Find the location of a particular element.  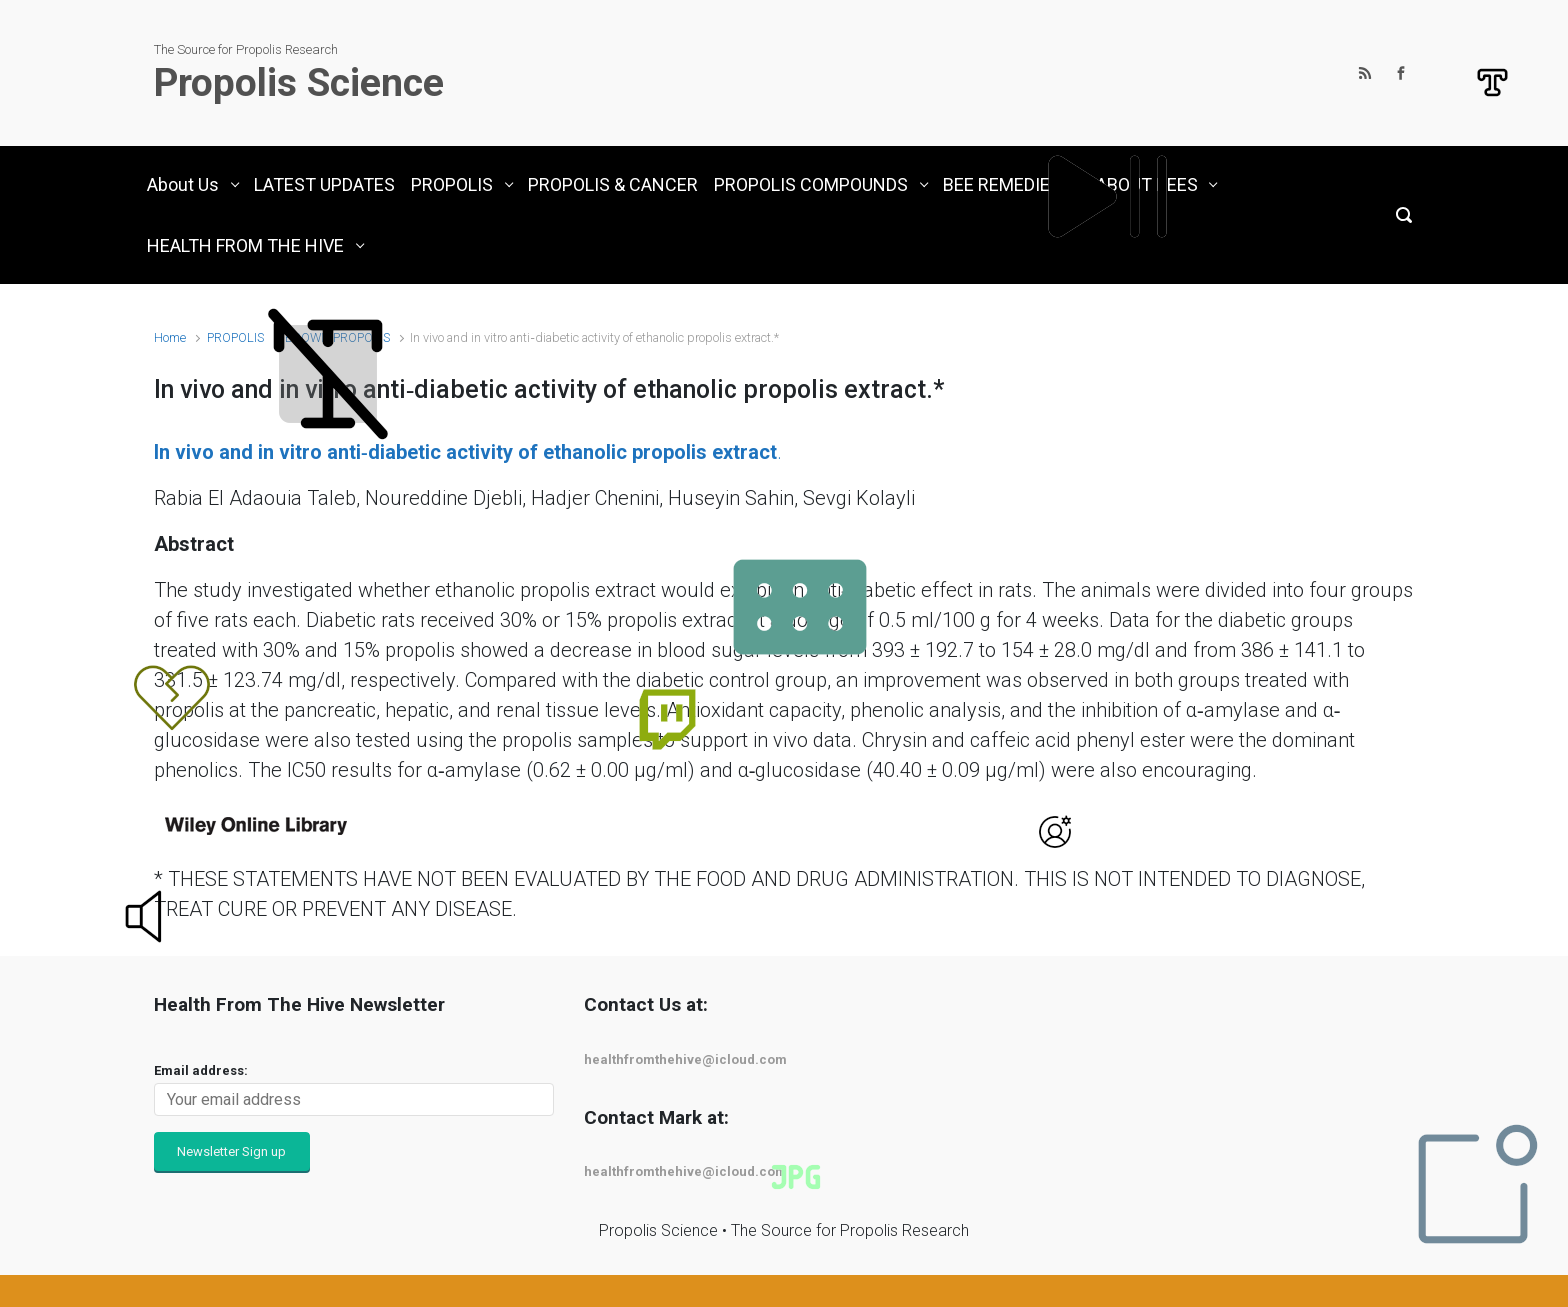

unlike or remove from favorites is located at coordinates (172, 695).